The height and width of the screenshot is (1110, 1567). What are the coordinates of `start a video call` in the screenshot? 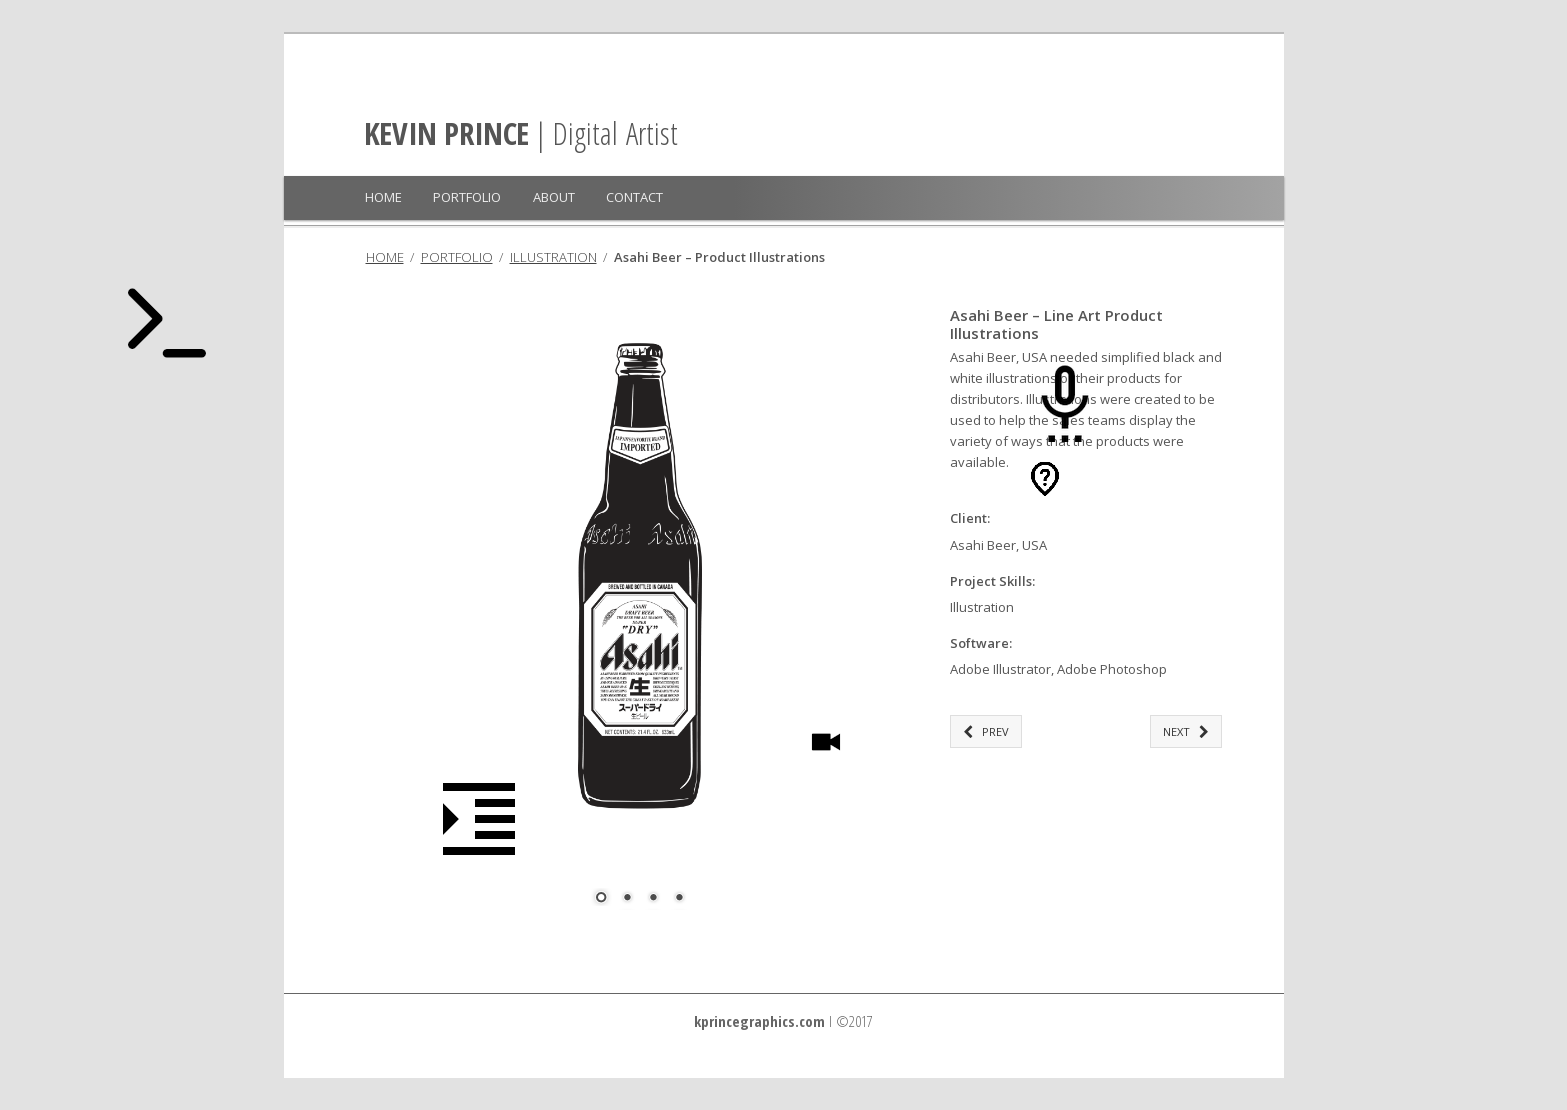 It's located at (826, 742).